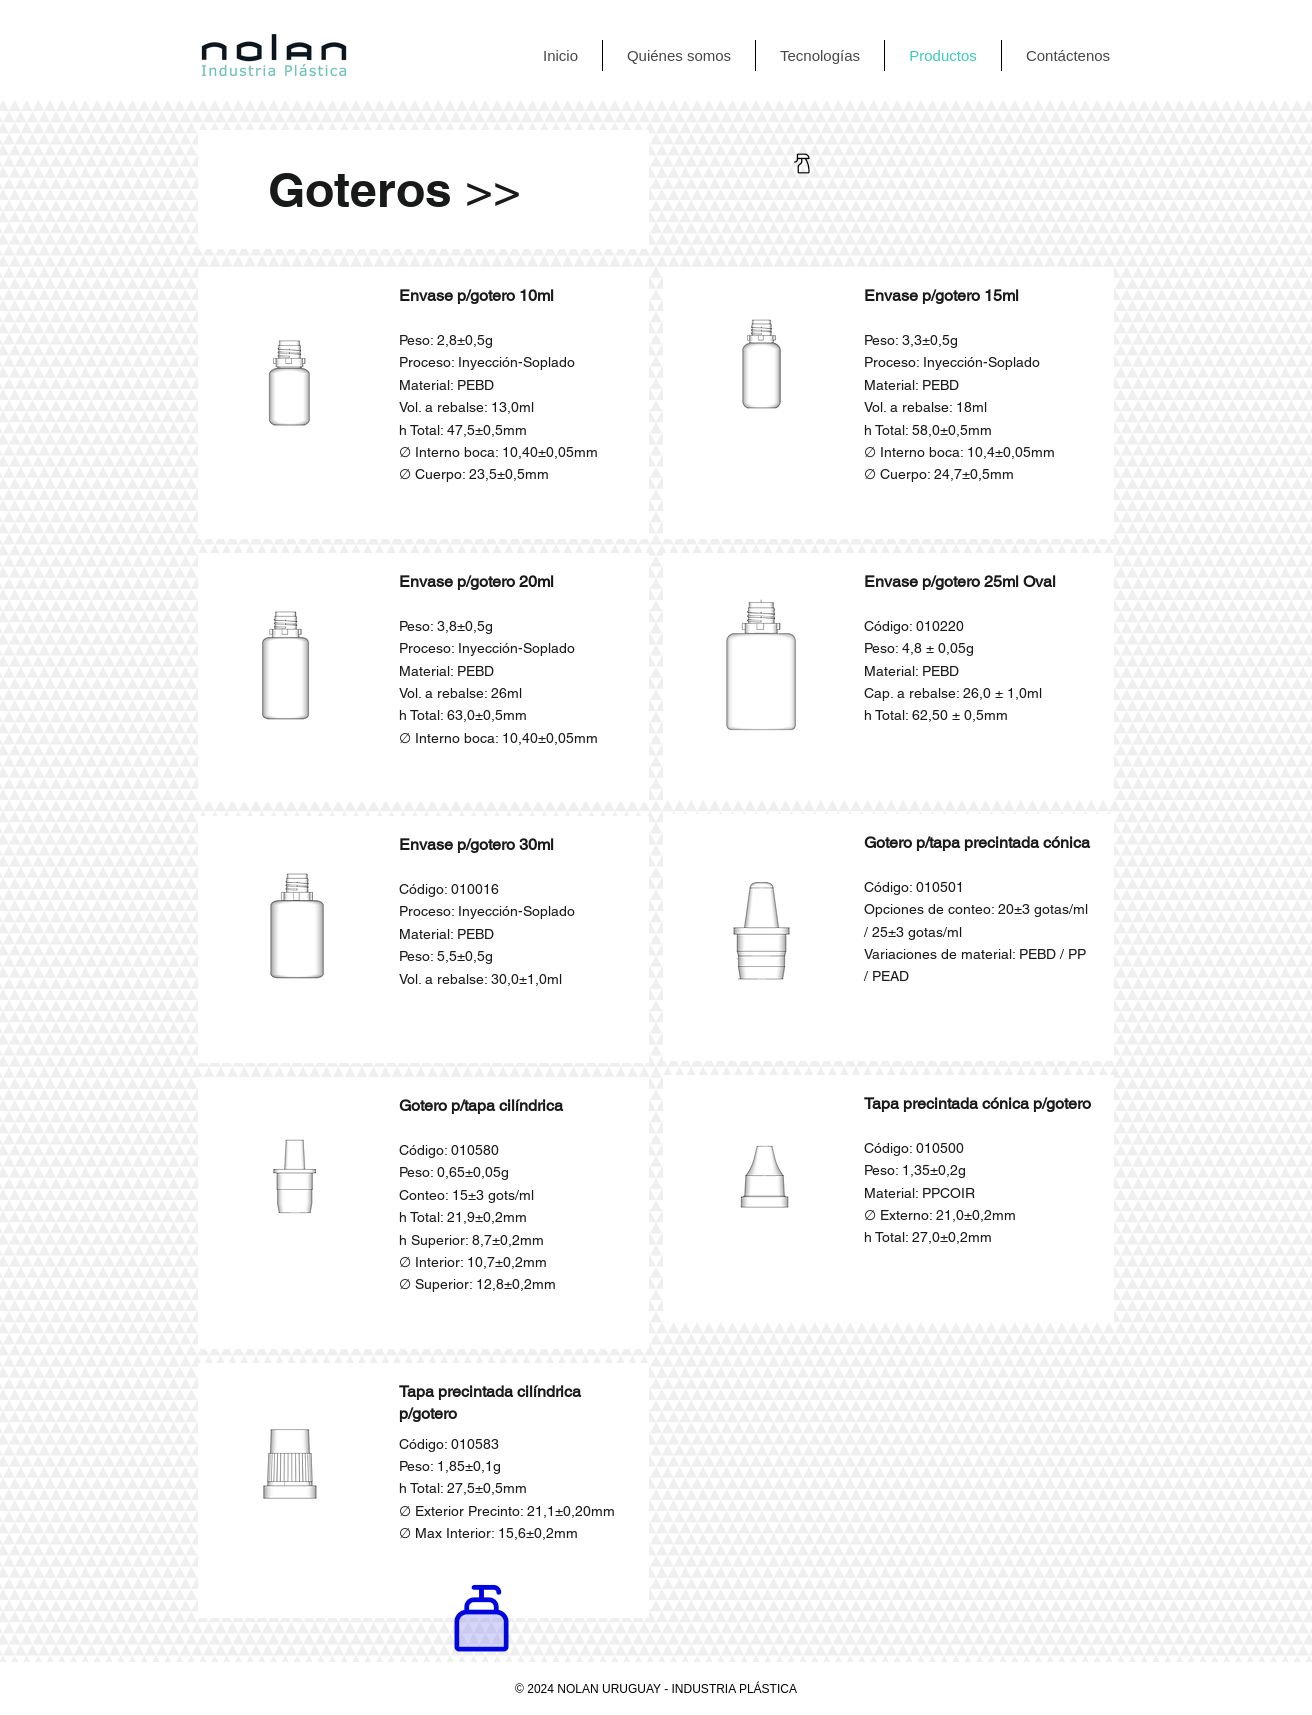  What do you see at coordinates (481, 1619) in the screenshot?
I see `access hygiene or handwashing reminders` at bounding box center [481, 1619].